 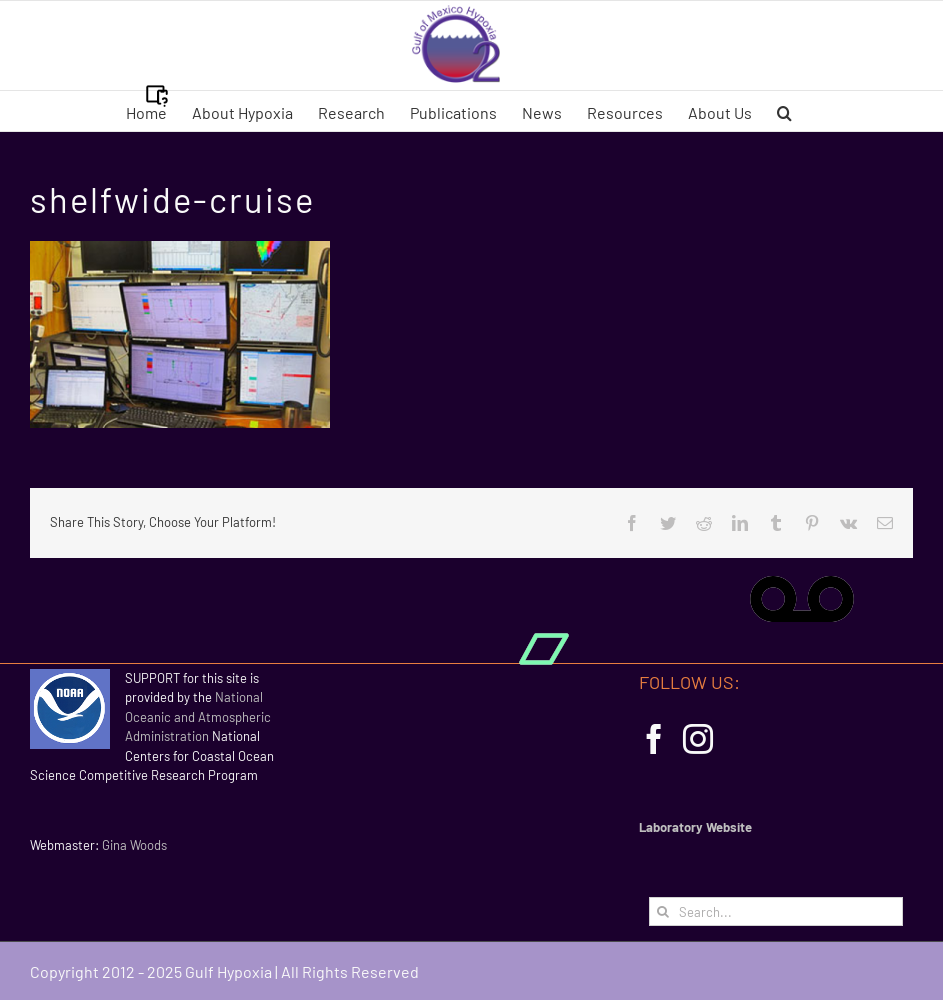 What do you see at coordinates (544, 649) in the screenshot?
I see `visit bandcamp profile or page` at bounding box center [544, 649].